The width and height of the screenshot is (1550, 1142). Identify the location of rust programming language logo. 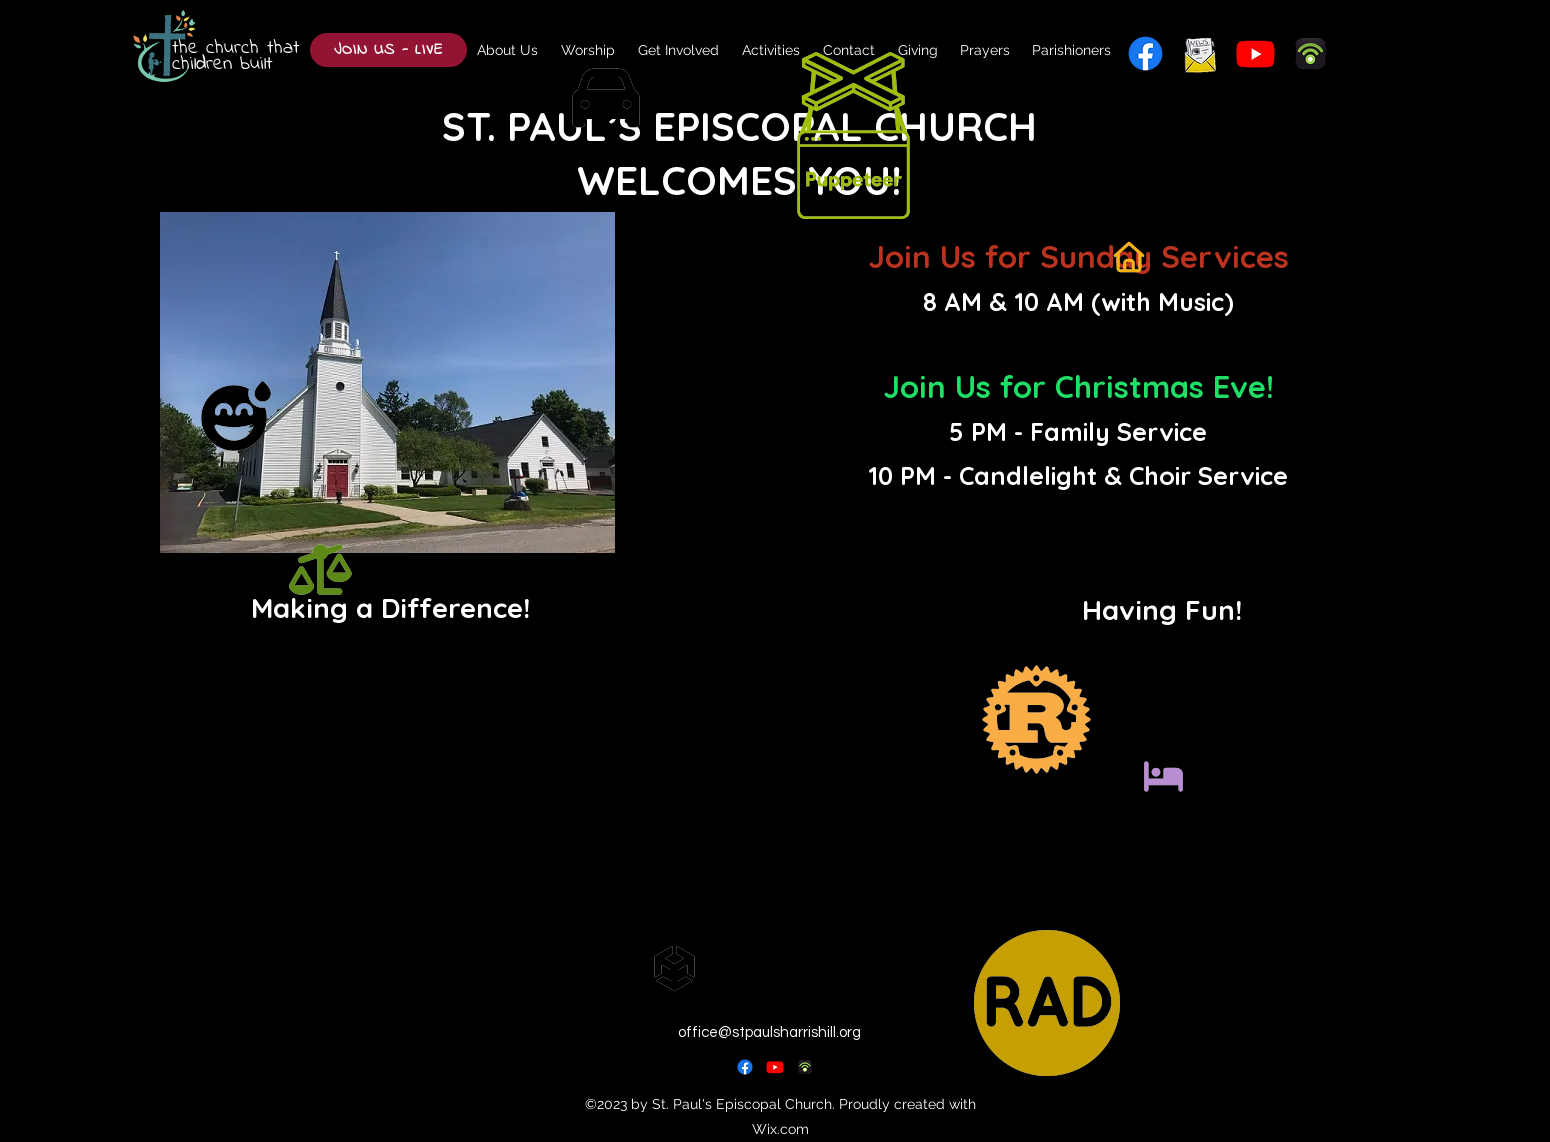
(1036, 719).